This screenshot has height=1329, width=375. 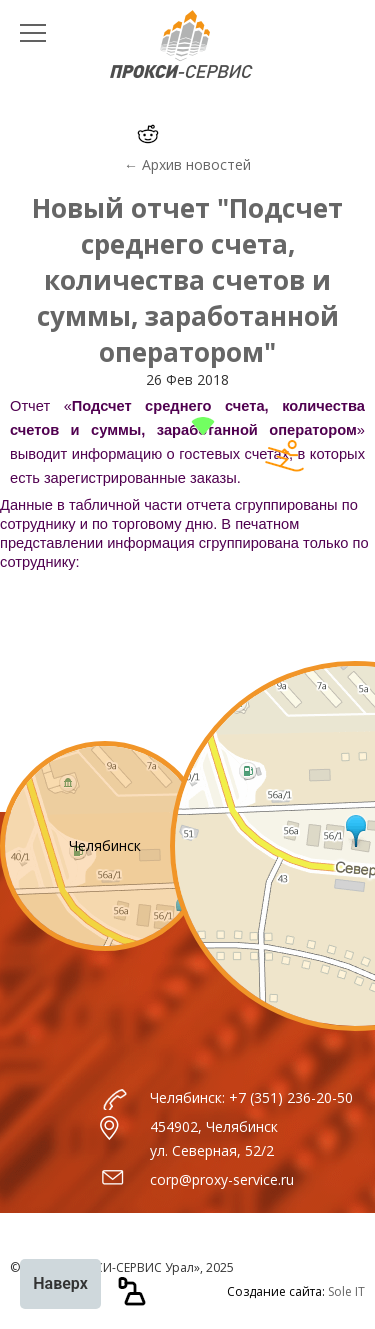 I want to click on access skiing or winter sports activities, so click(x=284, y=456).